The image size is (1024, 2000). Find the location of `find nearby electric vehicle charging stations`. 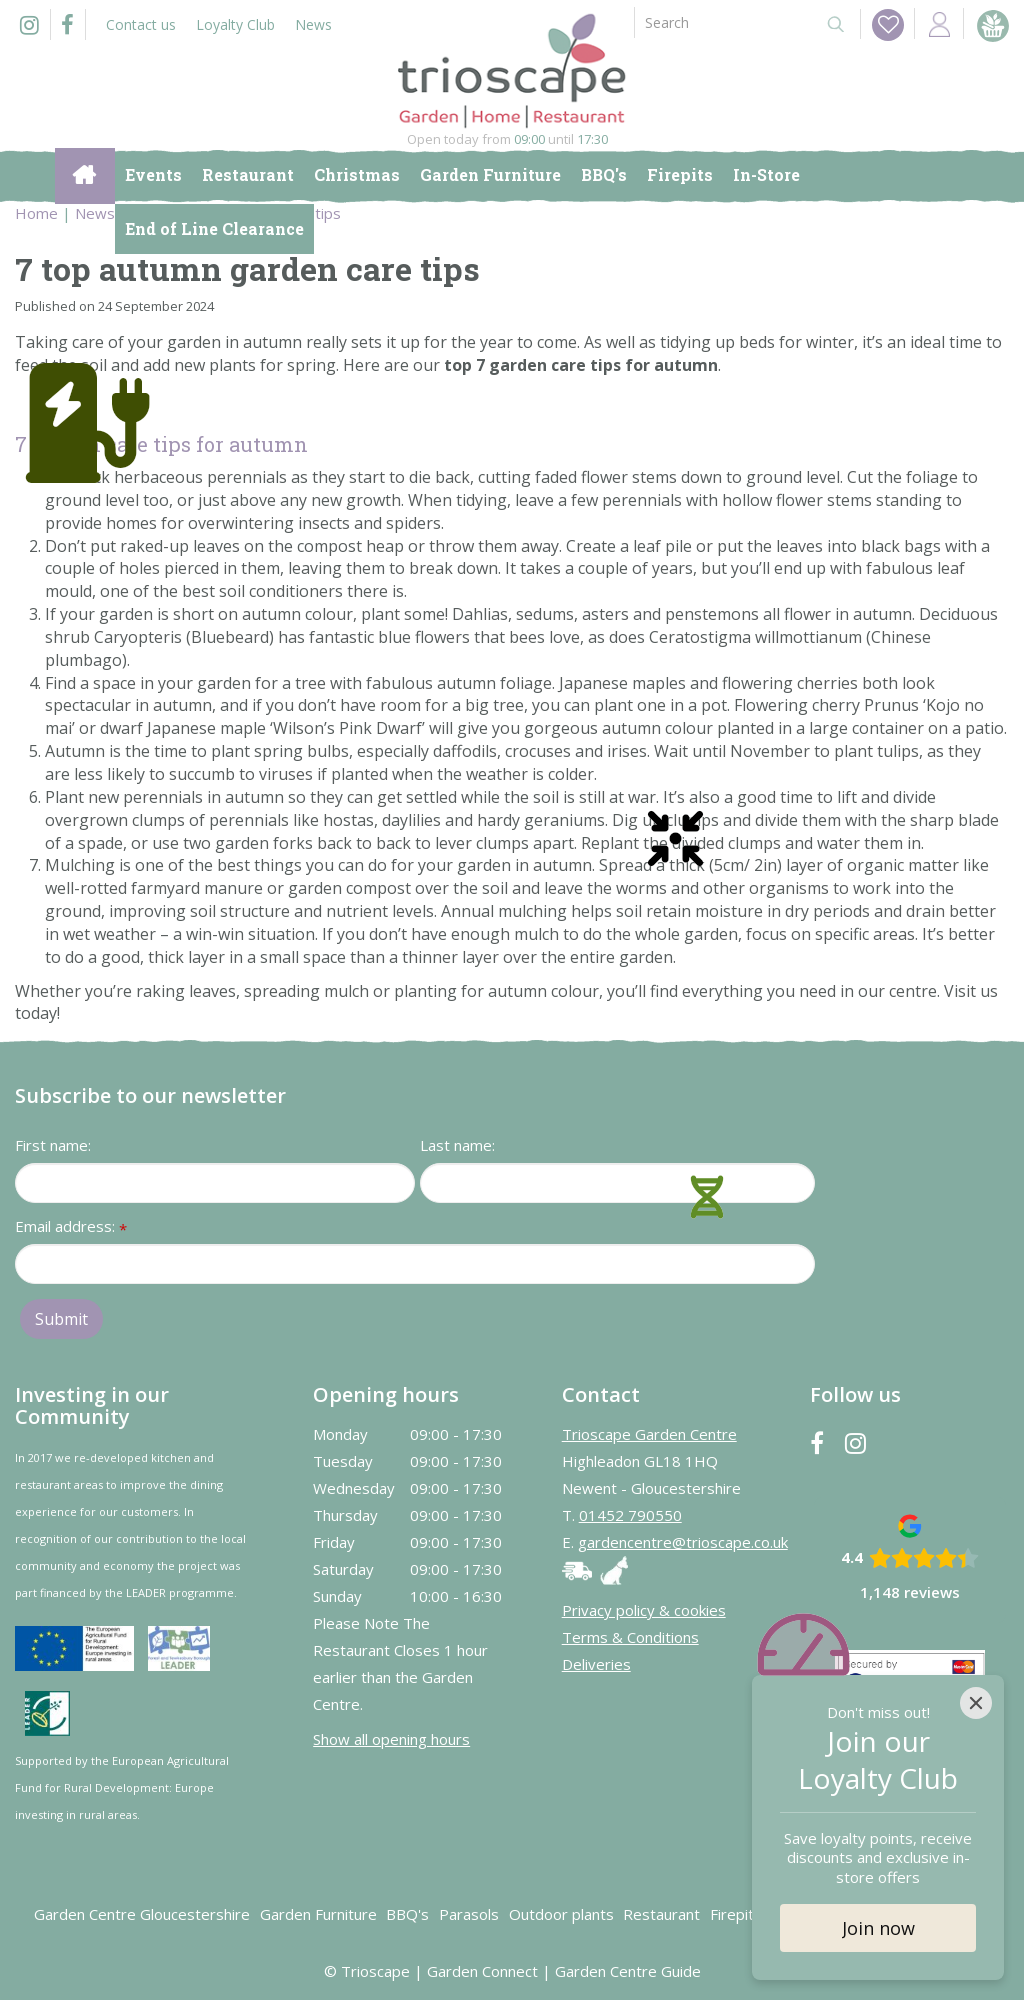

find nearby electric vehicle charging stations is located at coordinates (82, 423).